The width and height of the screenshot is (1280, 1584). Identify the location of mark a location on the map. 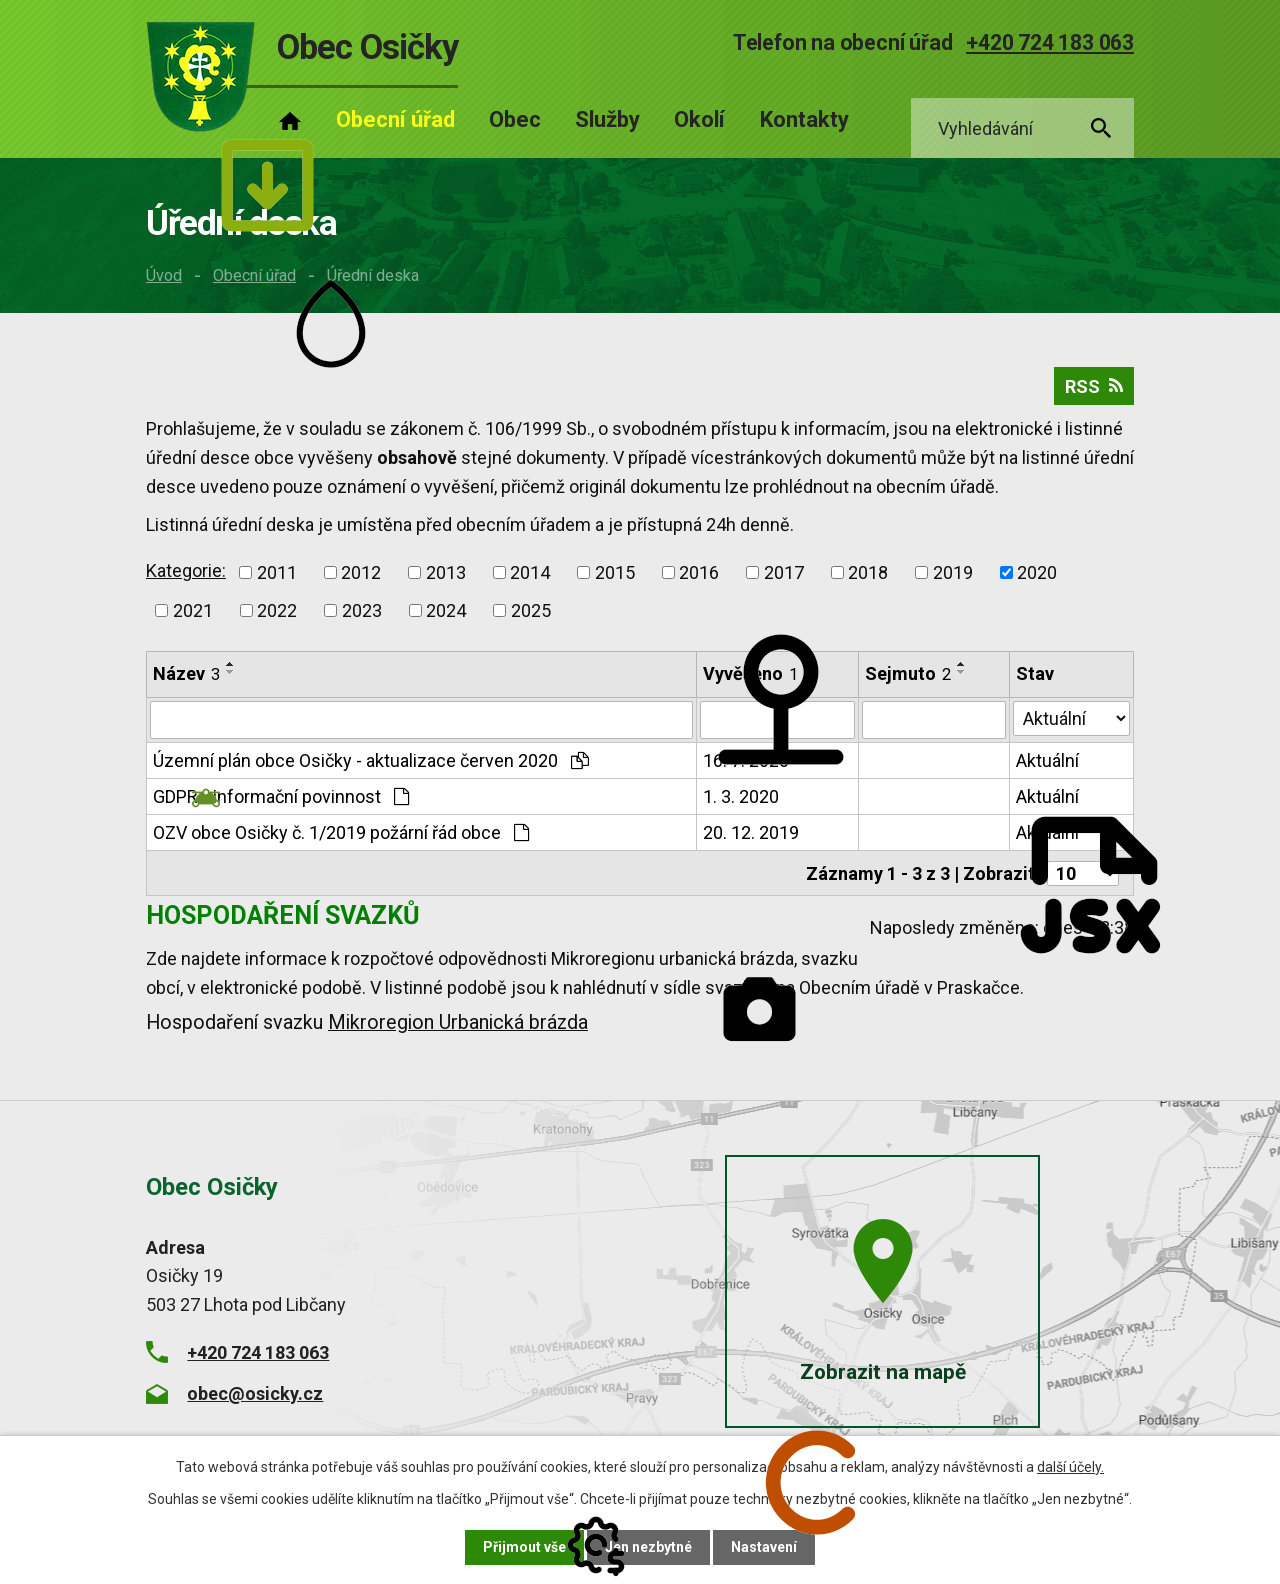
(781, 702).